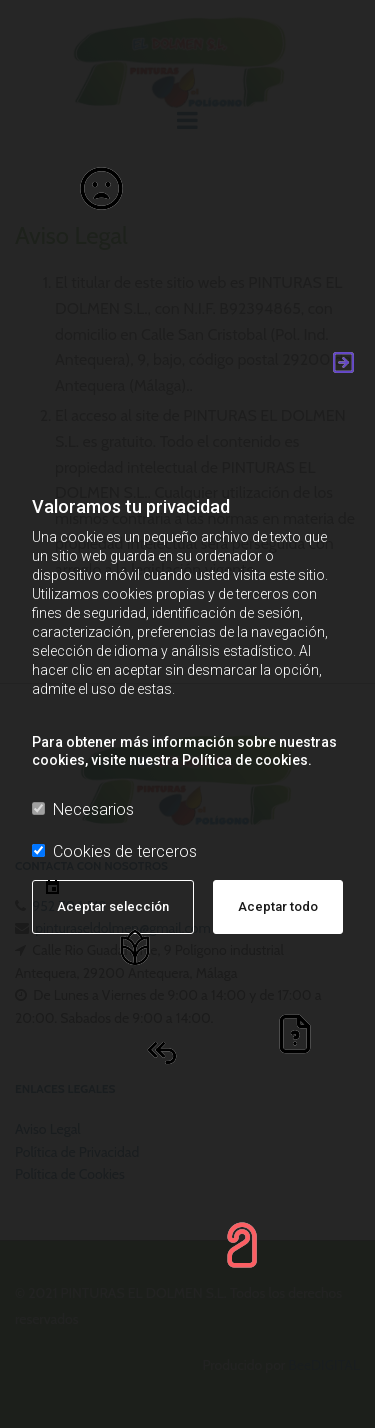 Image resolution: width=375 pixels, height=1428 pixels. Describe the element at coordinates (343, 362) in the screenshot. I see `proceed to the next step` at that location.